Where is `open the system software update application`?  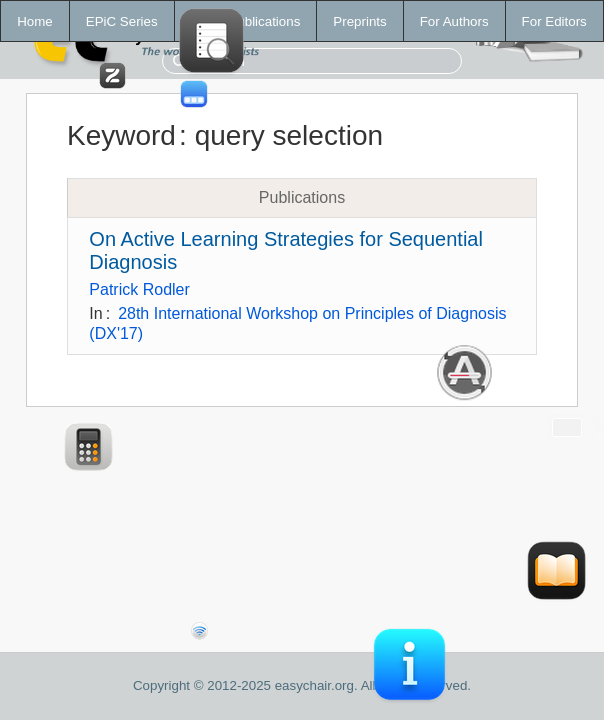
open the system software update application is located at coordinates (464, 372).